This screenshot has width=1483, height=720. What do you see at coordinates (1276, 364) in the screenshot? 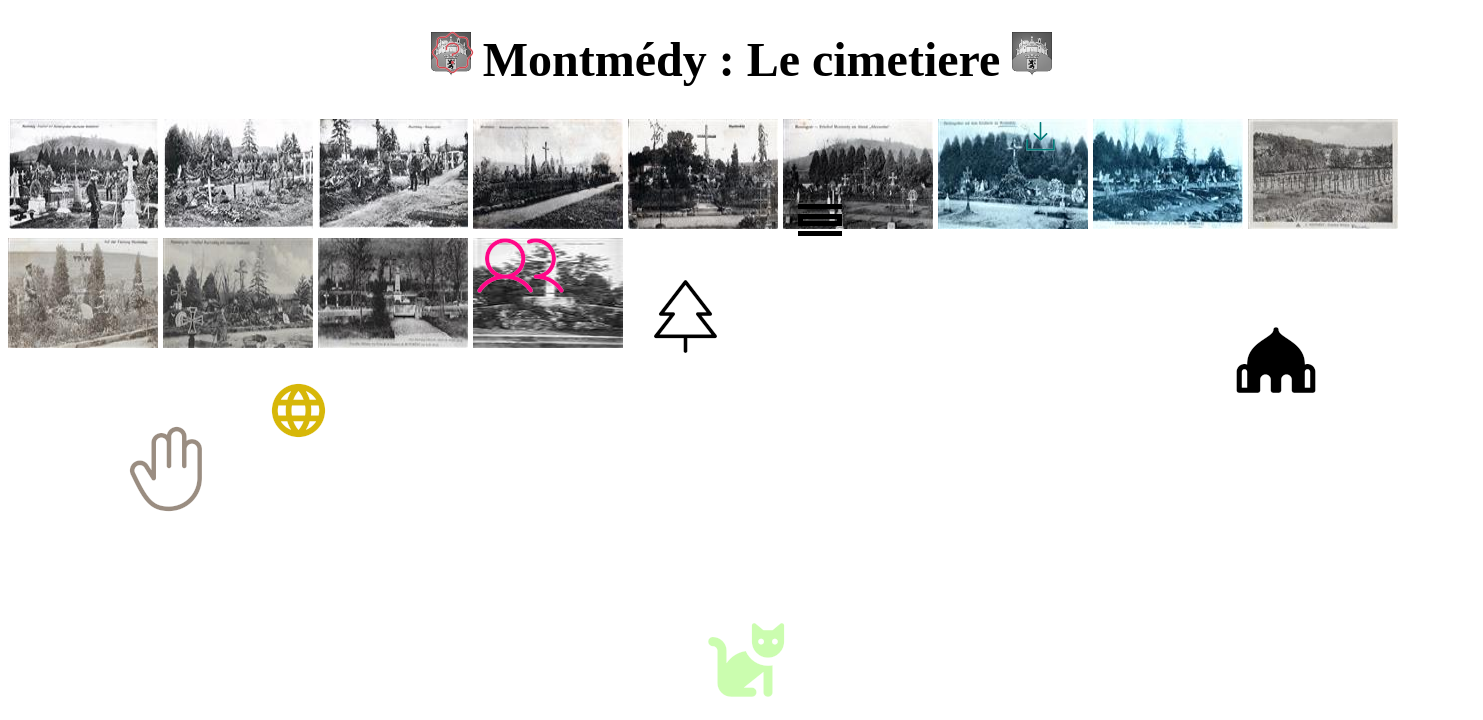
I see `find nearby mosques` at bounding box center [1276, 364].